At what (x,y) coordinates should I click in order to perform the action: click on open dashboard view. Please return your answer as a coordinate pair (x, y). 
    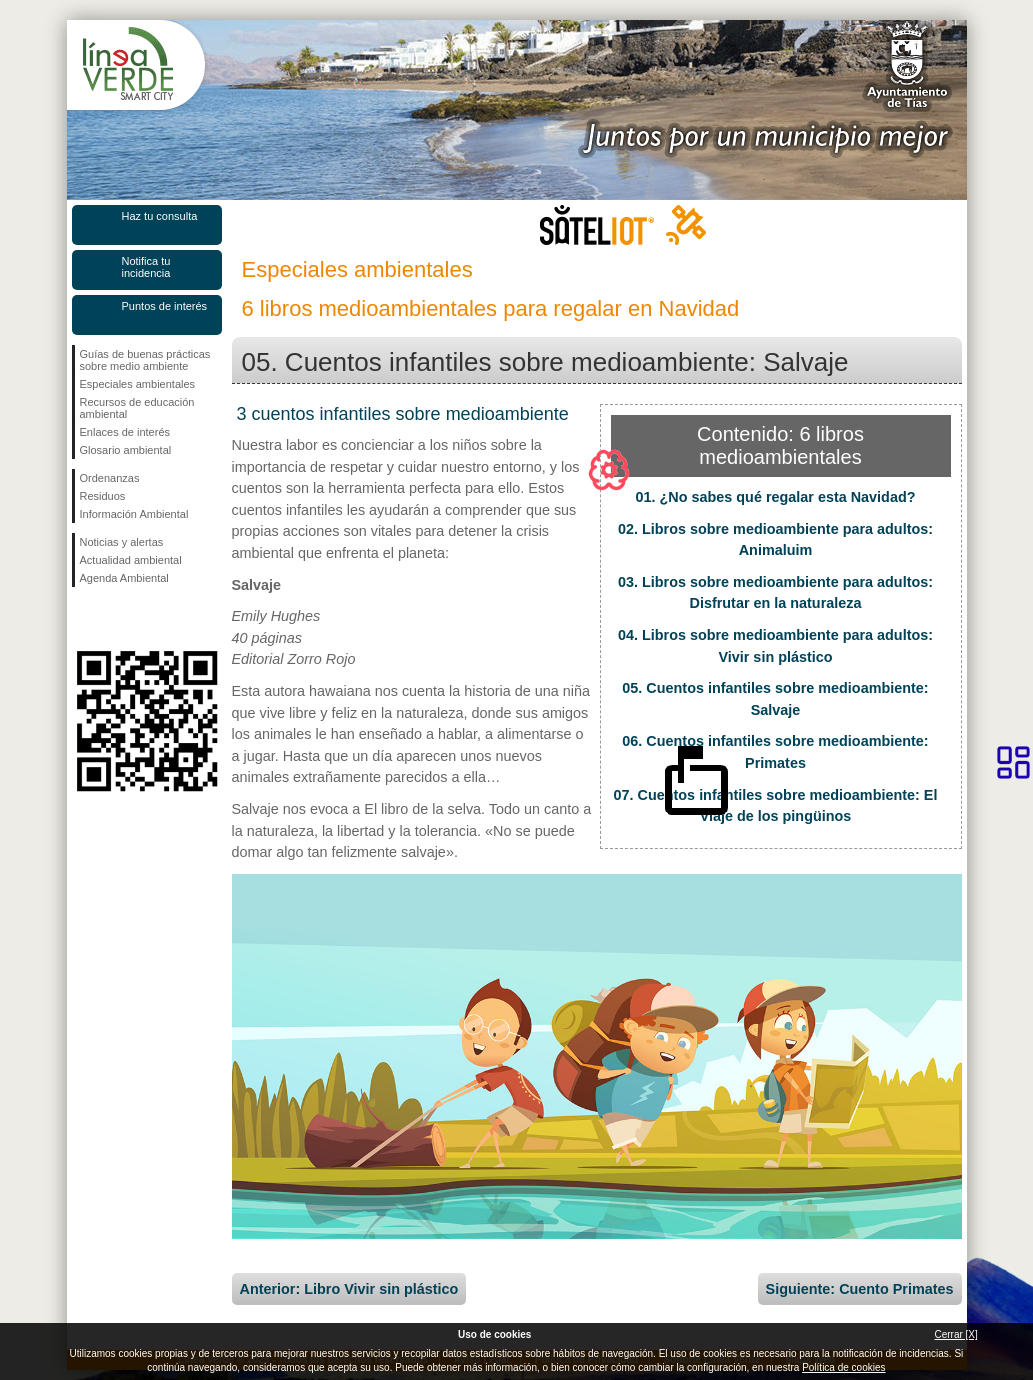
    Looking at the image, I should click on (1013, 762).